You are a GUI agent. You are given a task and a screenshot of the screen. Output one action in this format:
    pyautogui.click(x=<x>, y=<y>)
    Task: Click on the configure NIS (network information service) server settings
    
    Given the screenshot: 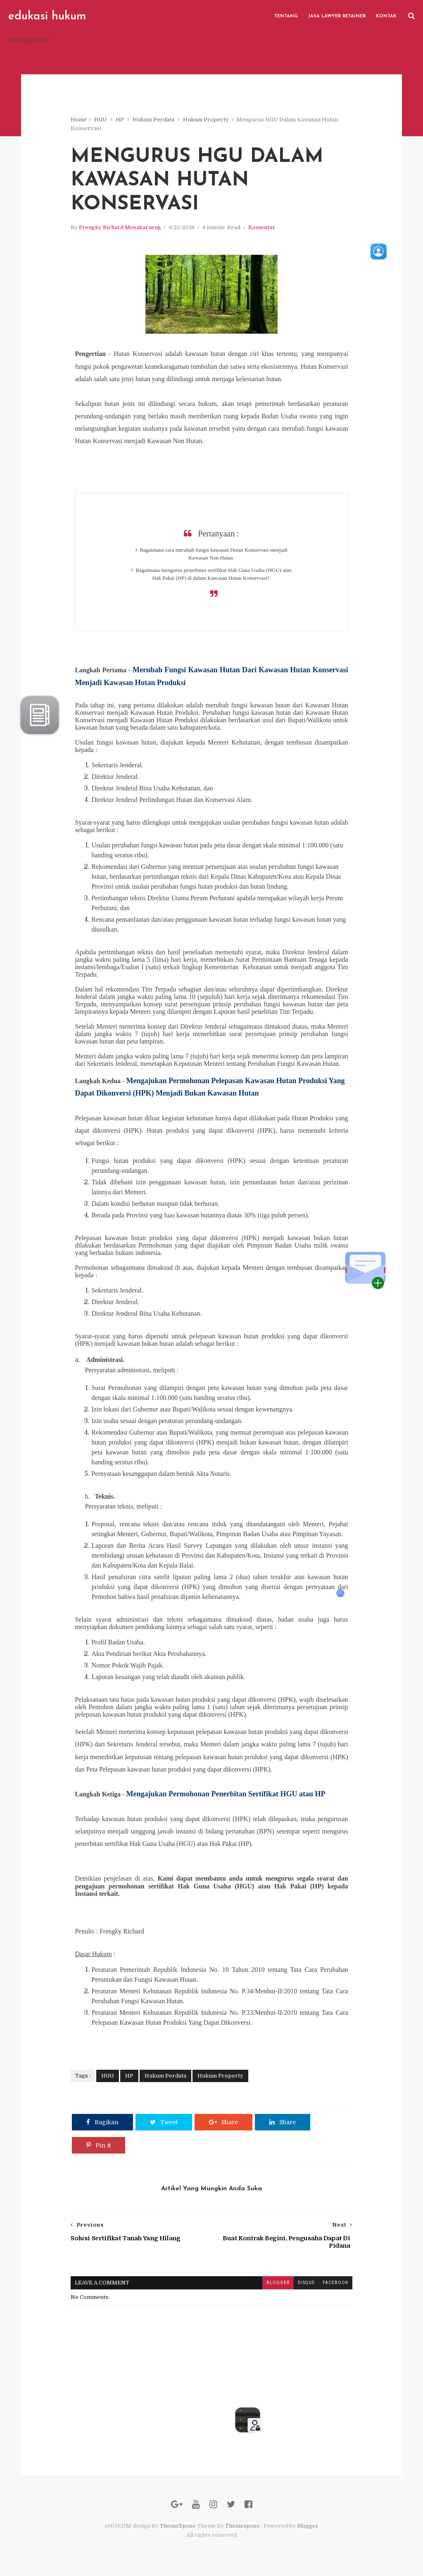 What is the action you would take?
    pyautogui.click(x=248, y=2420)
    